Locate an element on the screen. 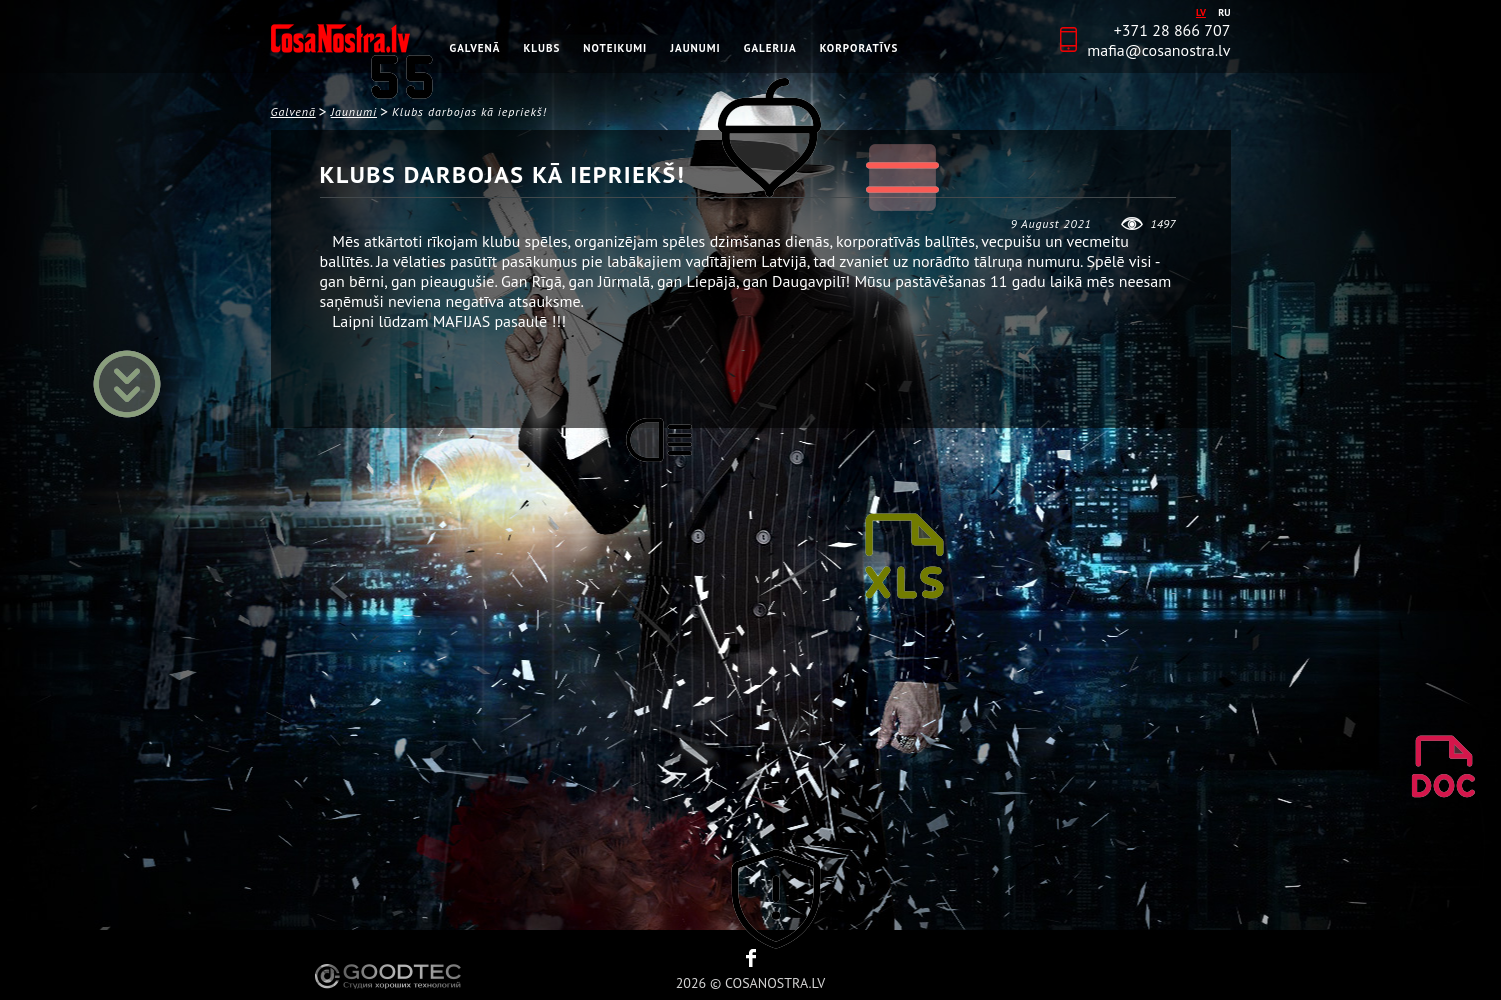  indicates item number 55 in a list or sequence is located at coordinates (402, 77).